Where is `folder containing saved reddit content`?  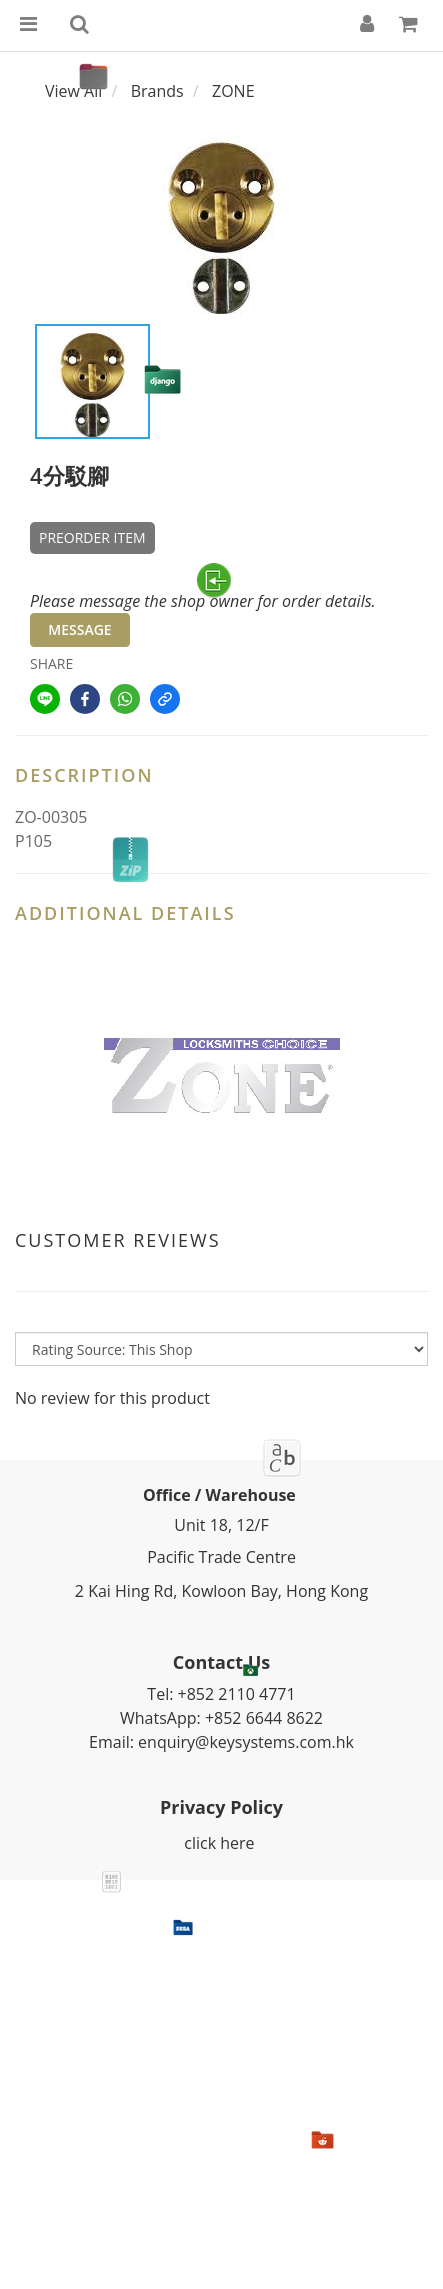 folder containing saved reddit content is located at coordinates (322, 2140).